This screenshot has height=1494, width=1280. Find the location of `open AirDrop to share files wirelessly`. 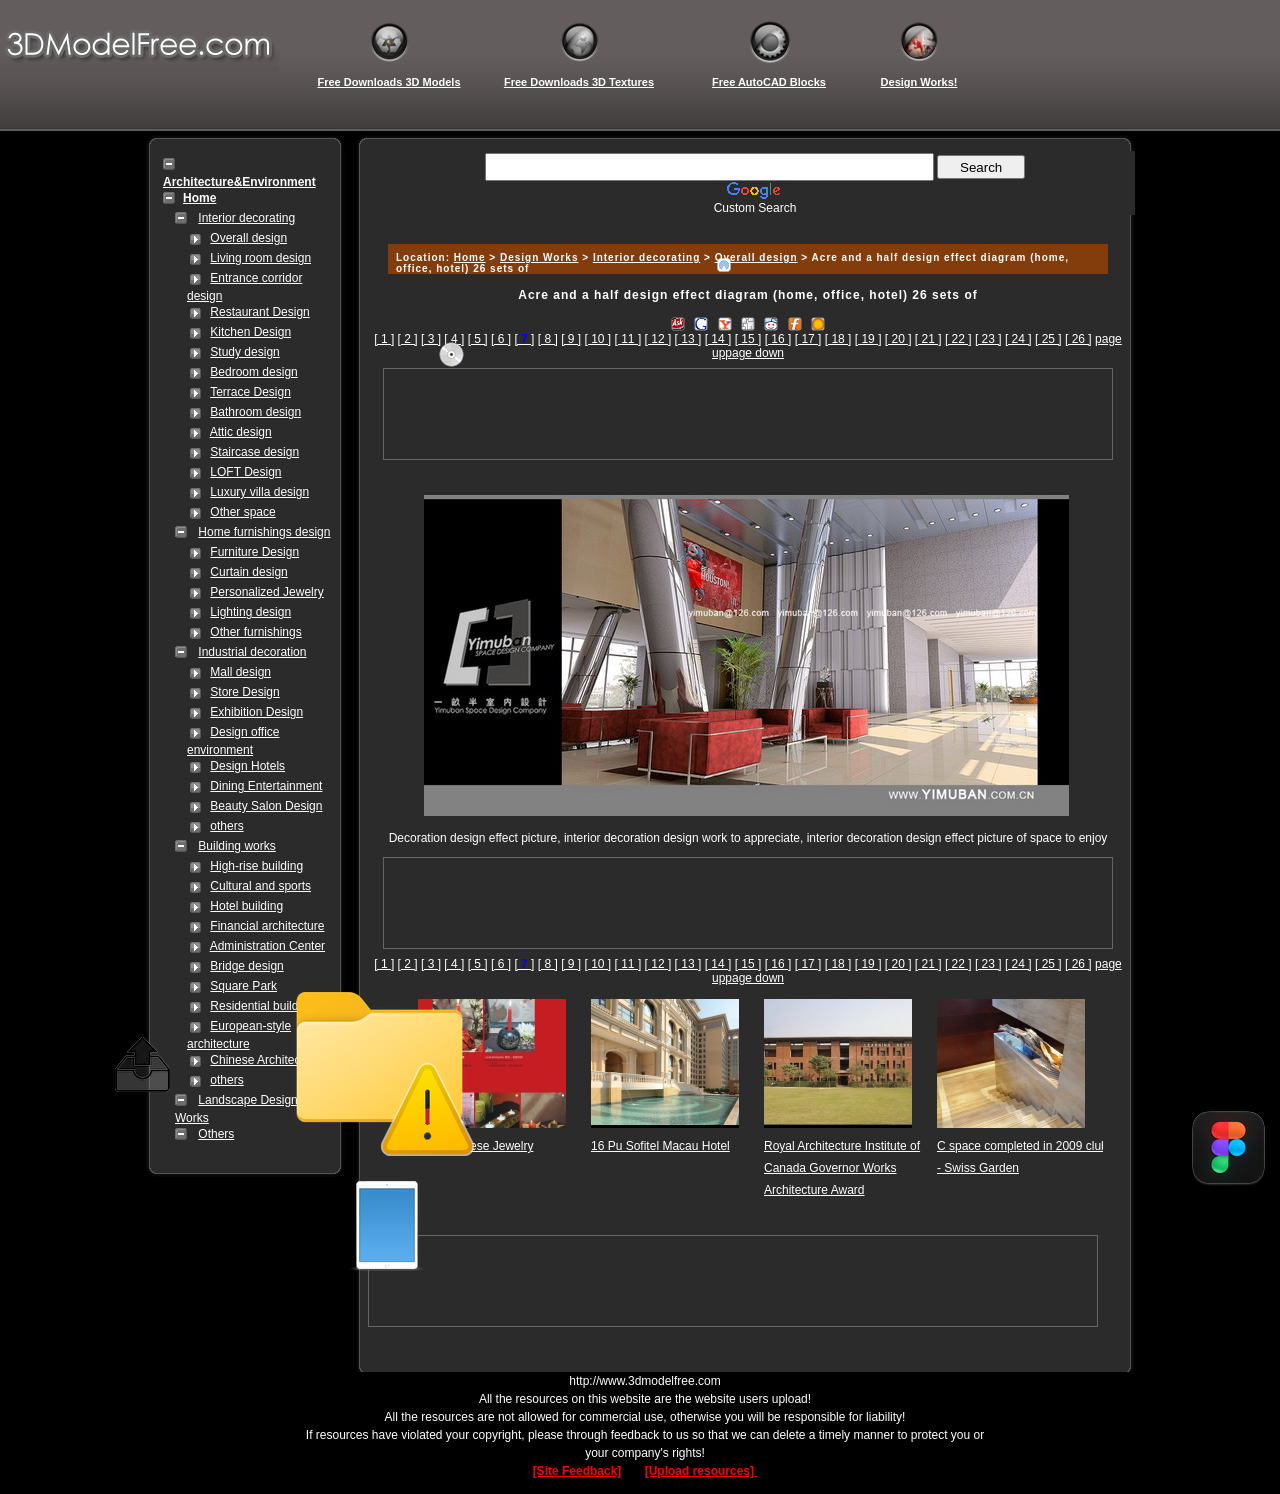

open AirDrop to share files wirelessly is located at coordinates (724, 265).